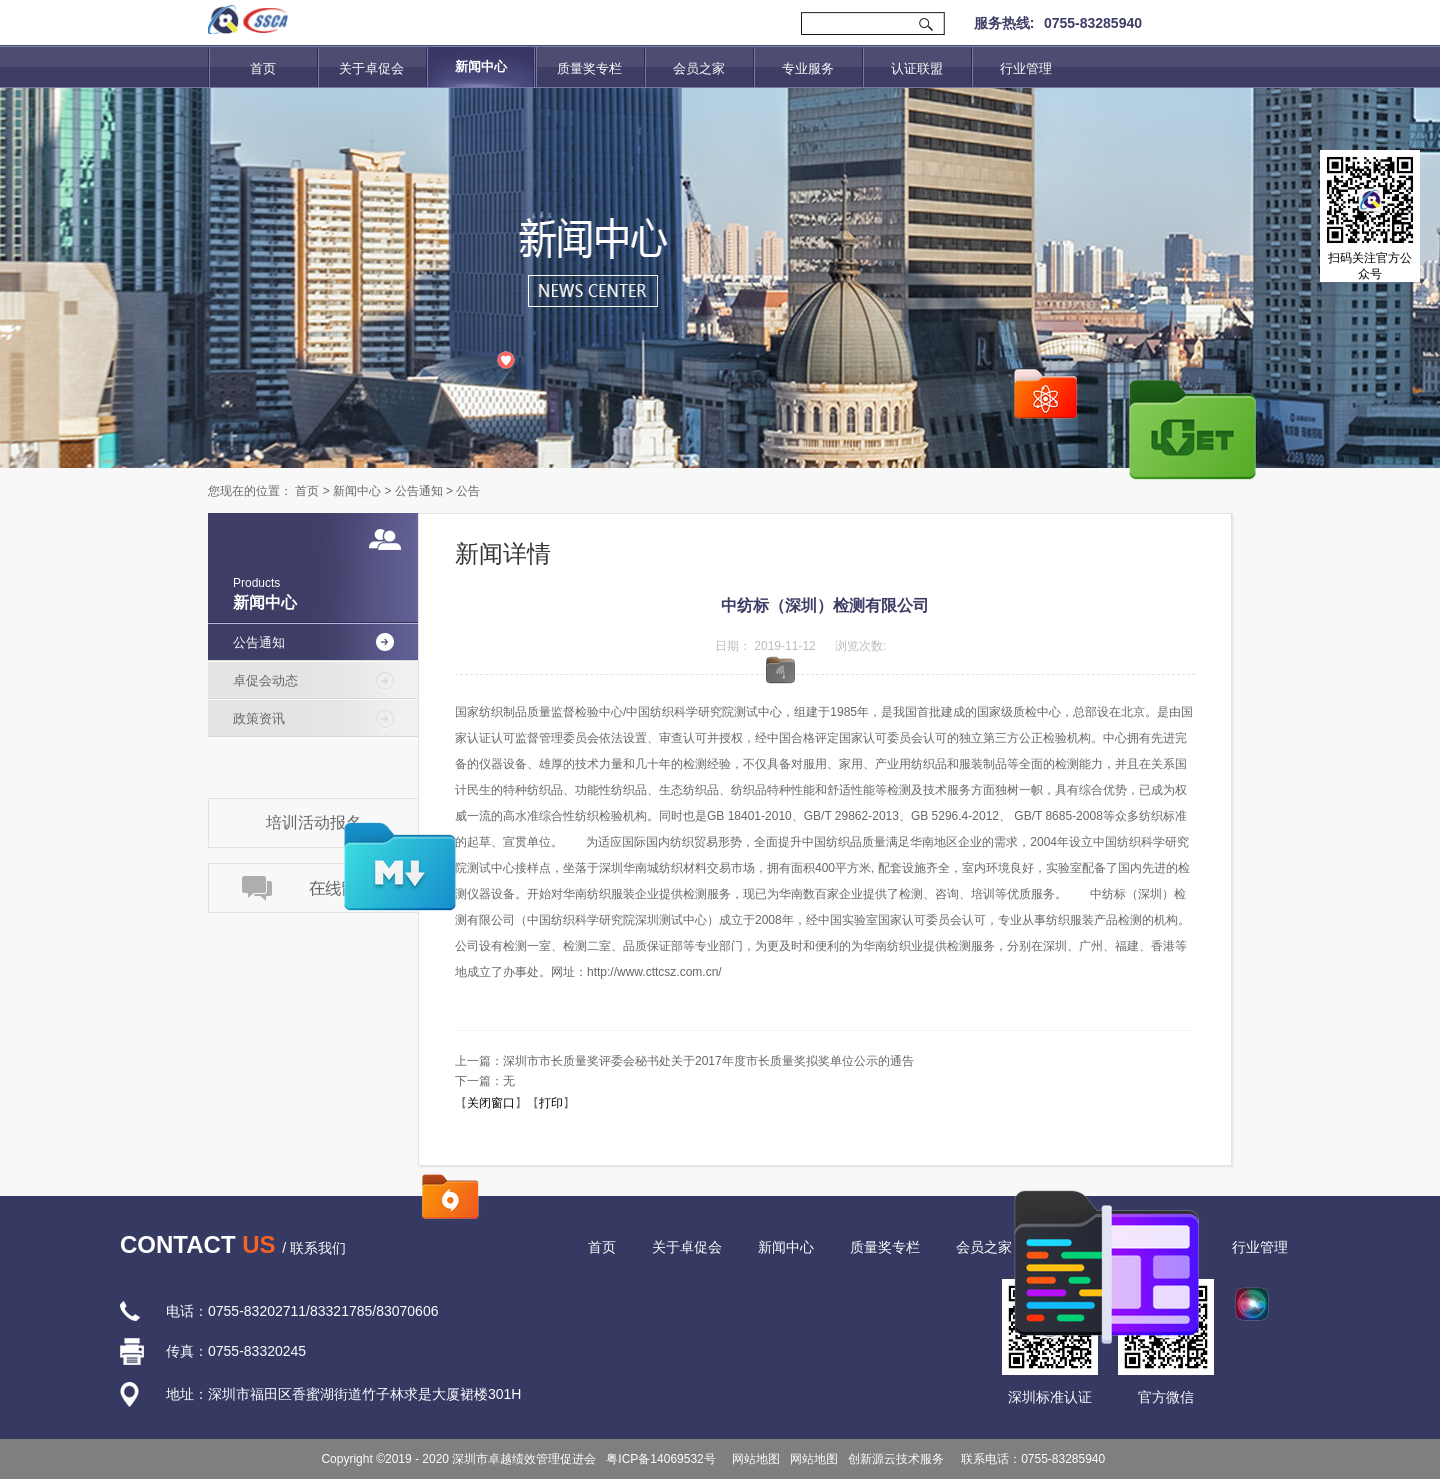 This screenshot has height=1479, width=1440. Describe the element at coordinates (1106, 1268) in the screenshot. I see `open programming projects folder` at that location.